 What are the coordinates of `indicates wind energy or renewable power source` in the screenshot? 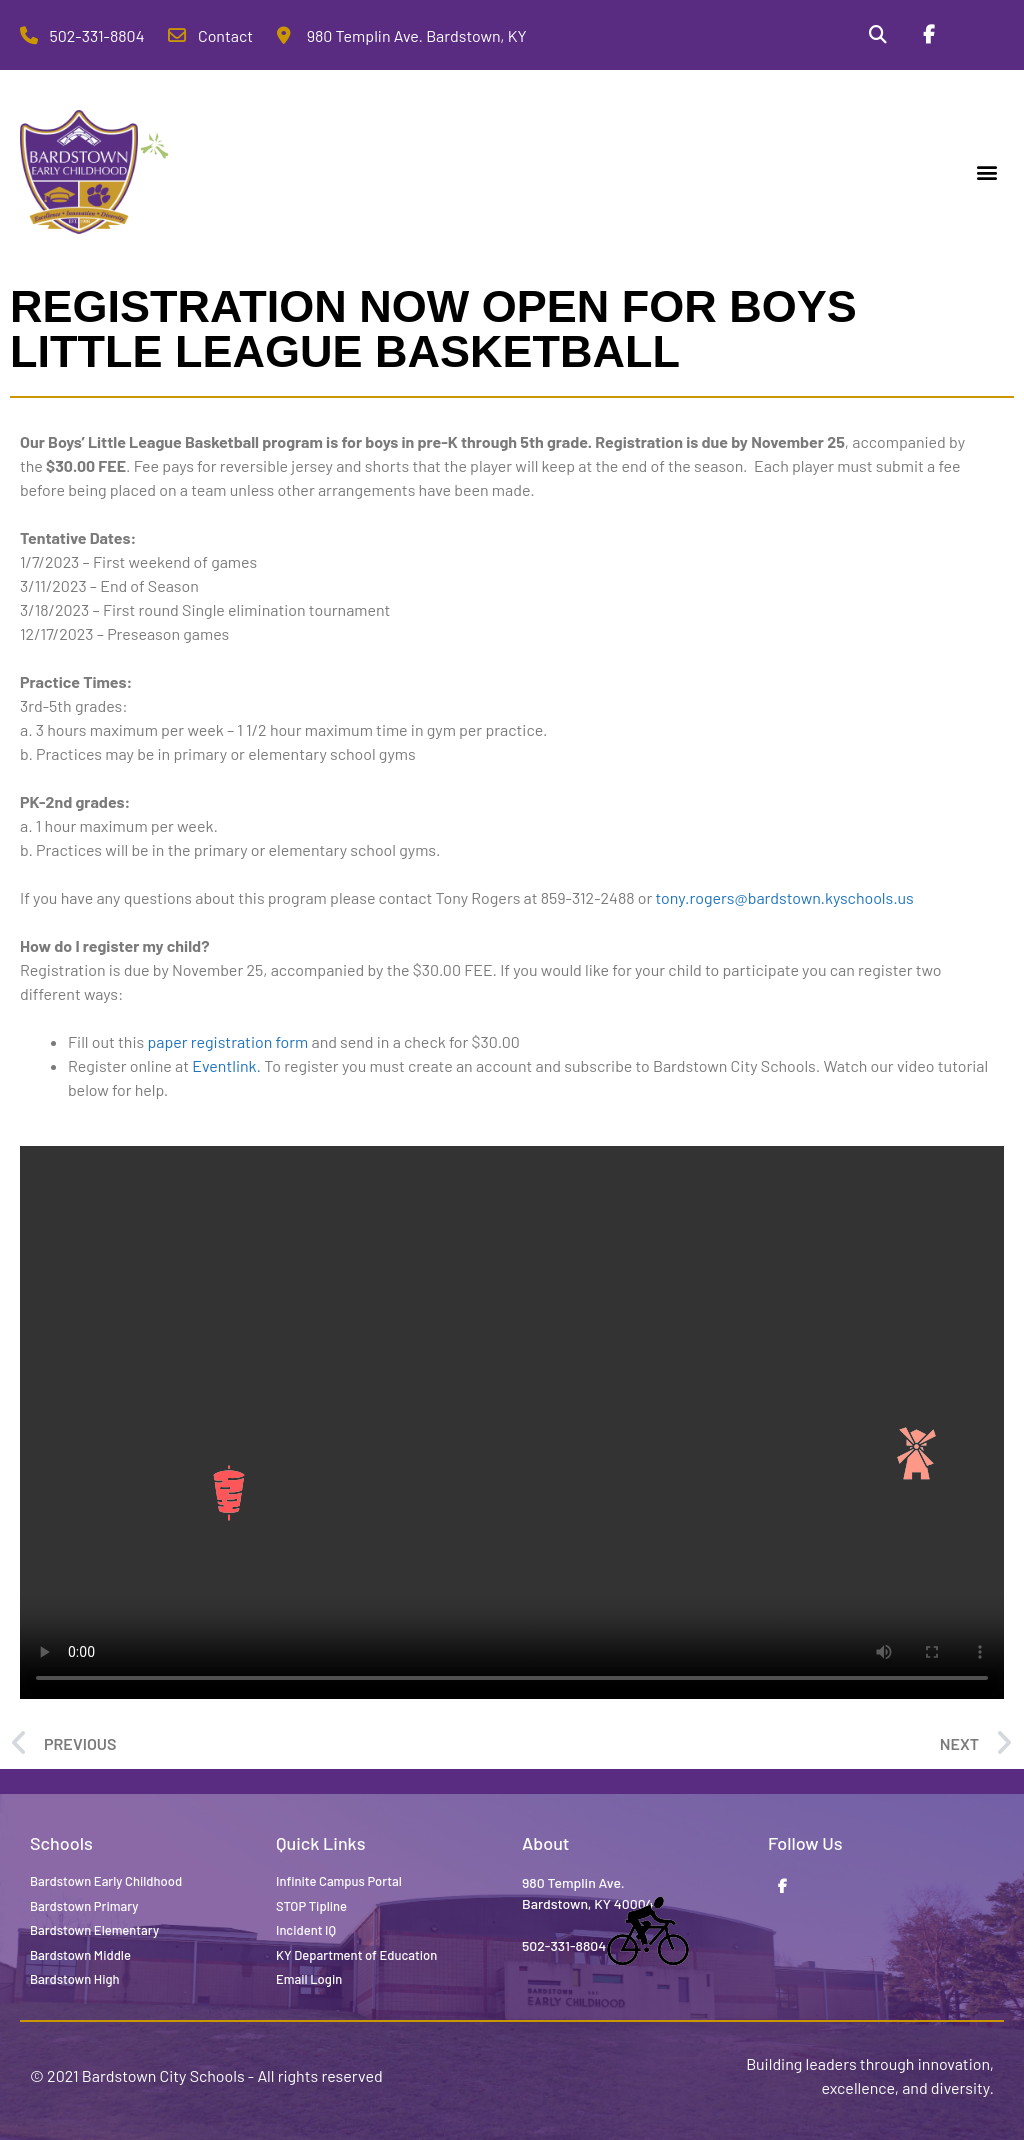 It's located at (916, 1453).